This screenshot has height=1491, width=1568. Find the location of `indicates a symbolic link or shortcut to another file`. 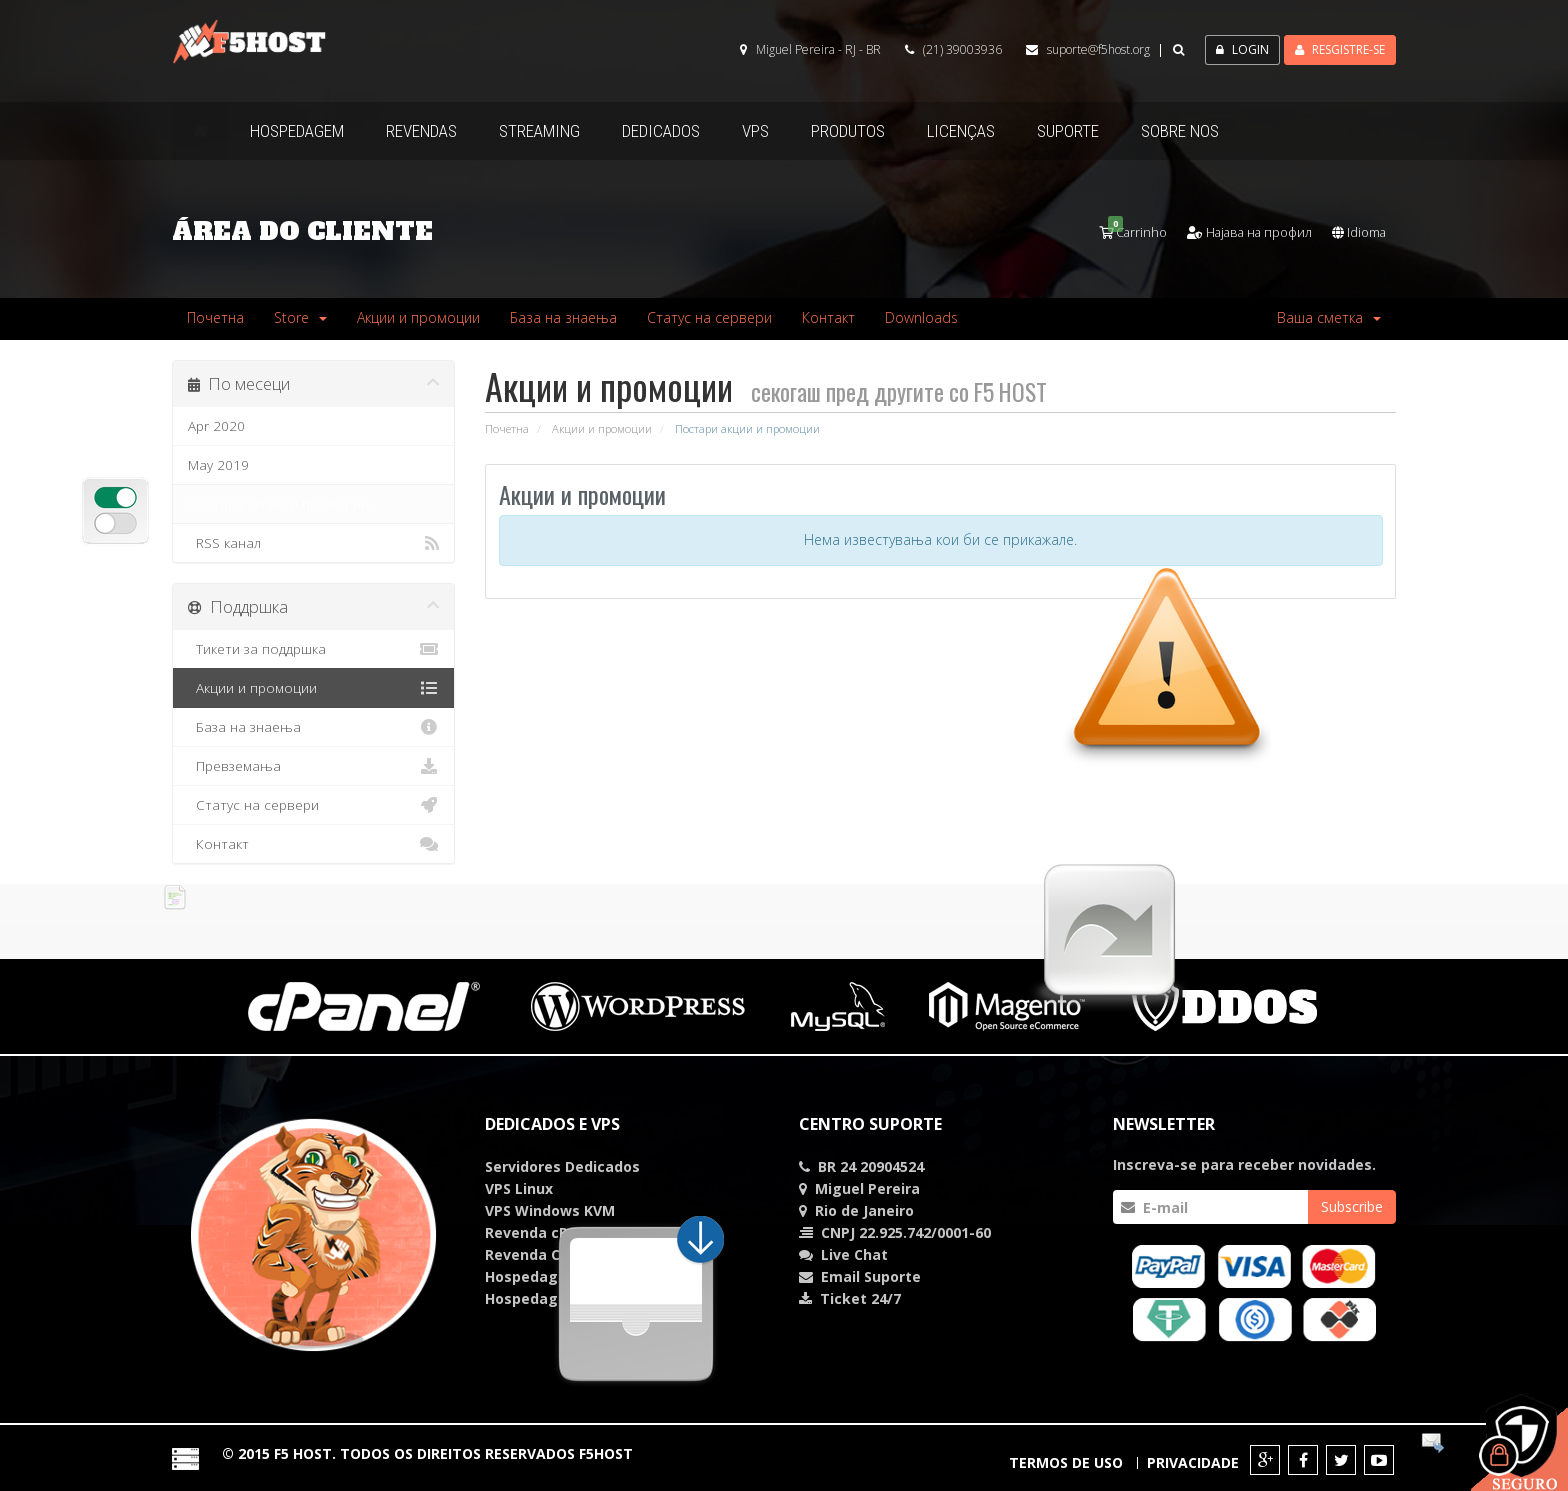

indicates a symbolic link or shortcut to another file is located at coordinates (1111, 937).